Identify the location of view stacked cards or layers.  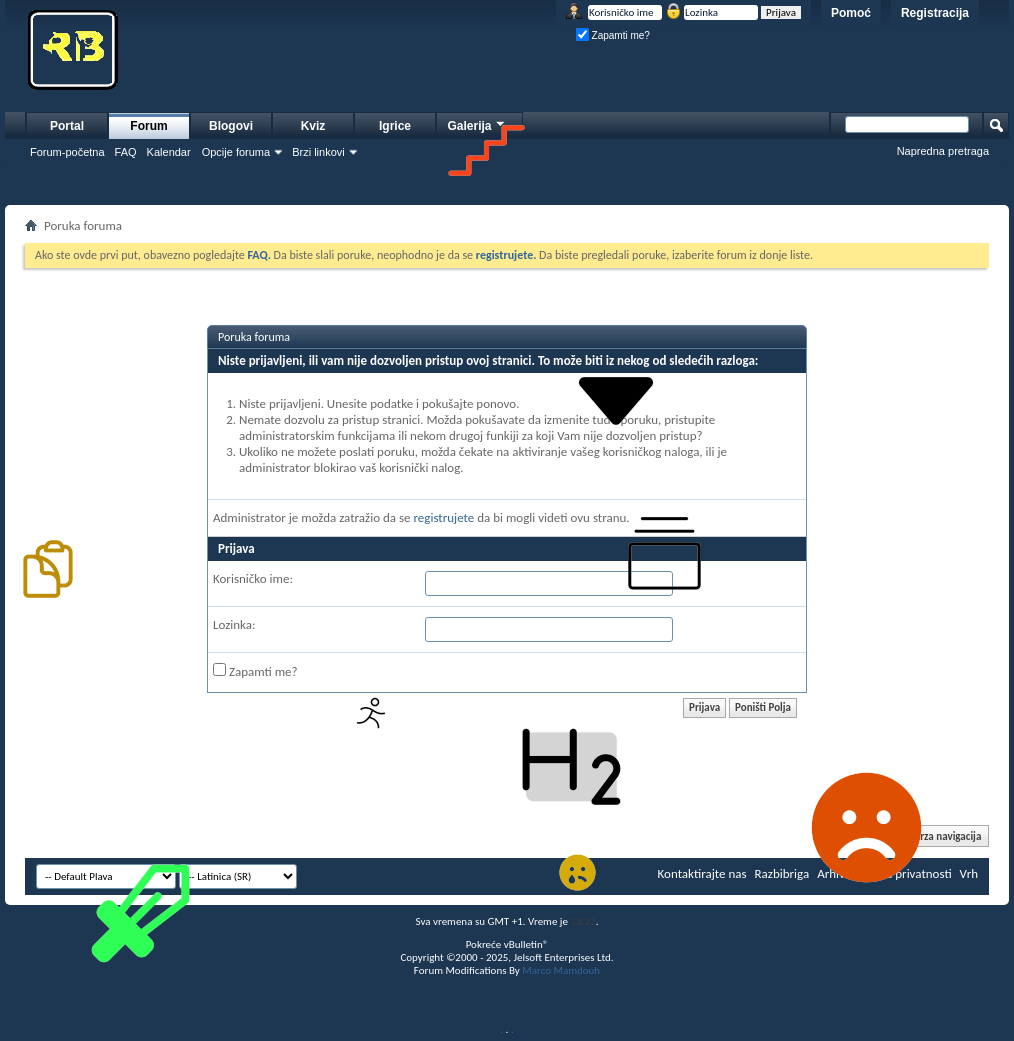
(664, 556).